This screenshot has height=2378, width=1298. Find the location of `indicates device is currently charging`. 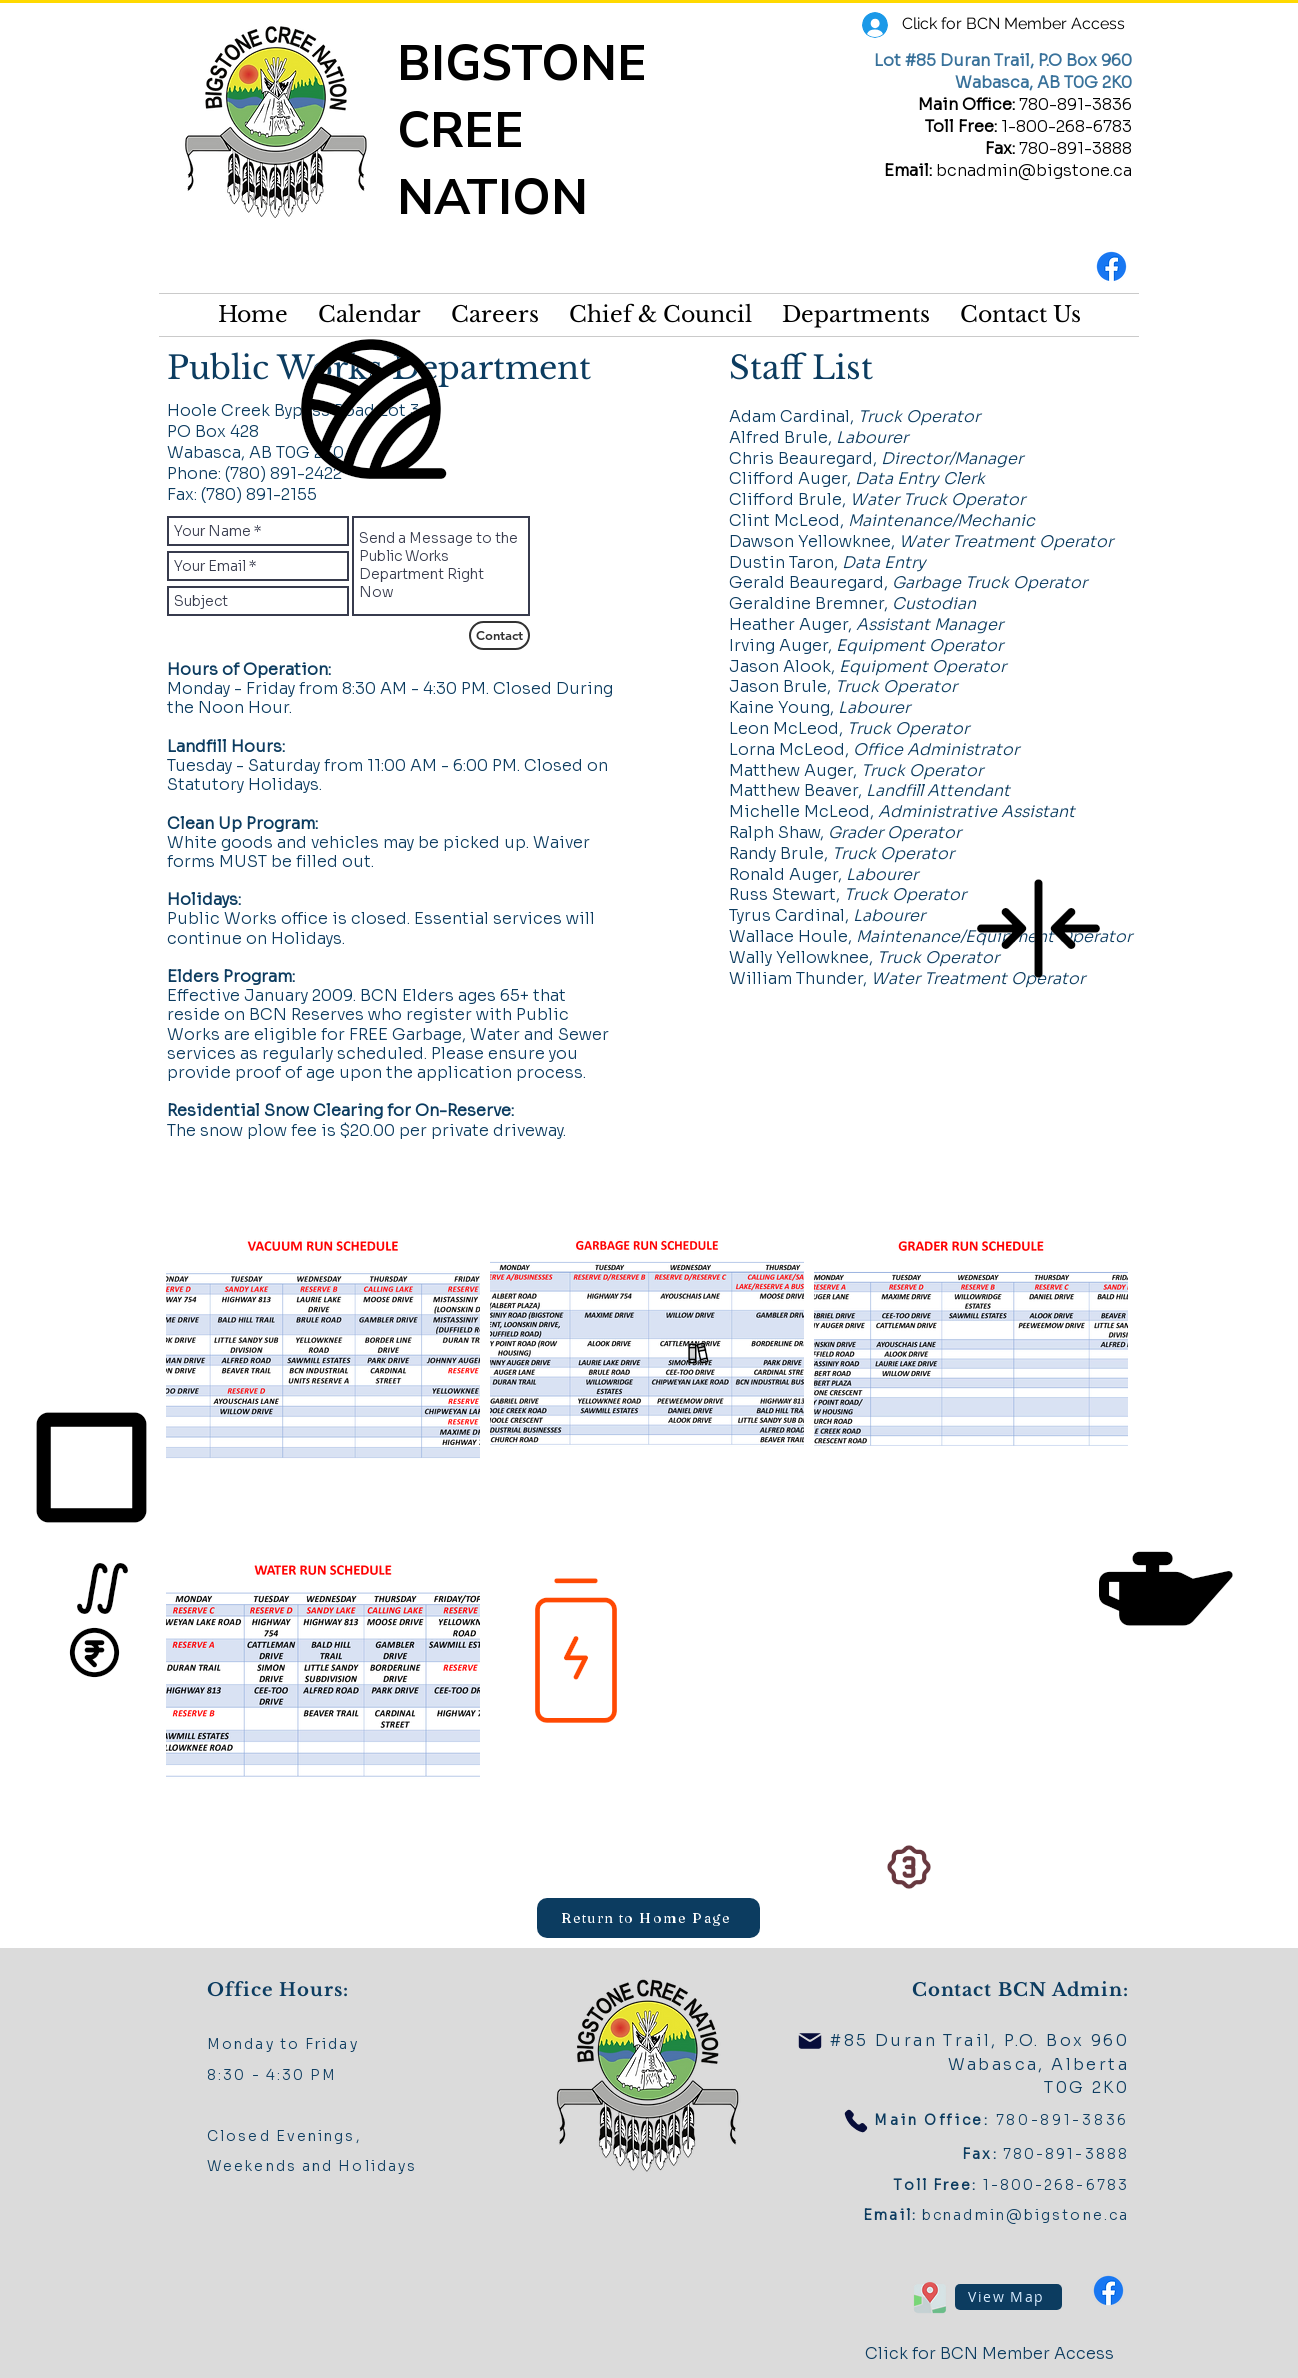

indicates device is currently charging is located at coordinates (576, 1653).